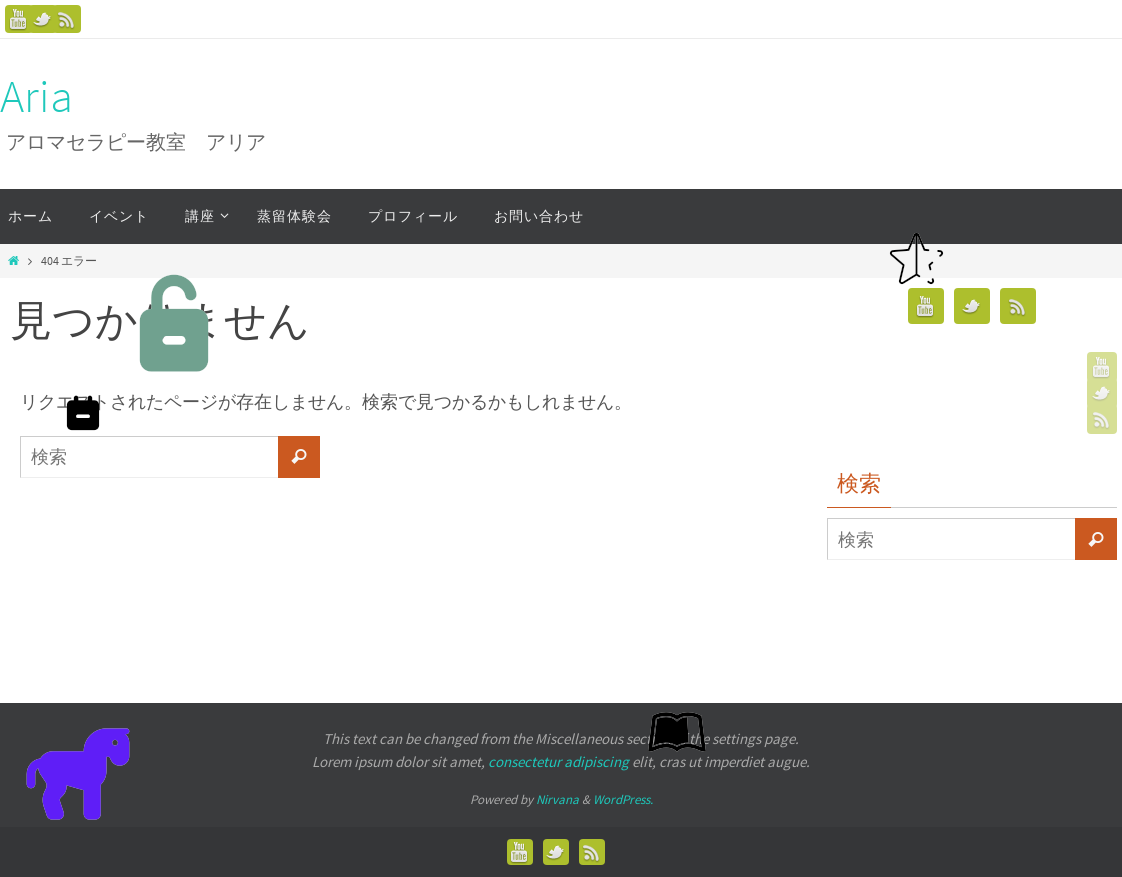  I want to click on indicates a partial or half-star rating, so click(916, 259).